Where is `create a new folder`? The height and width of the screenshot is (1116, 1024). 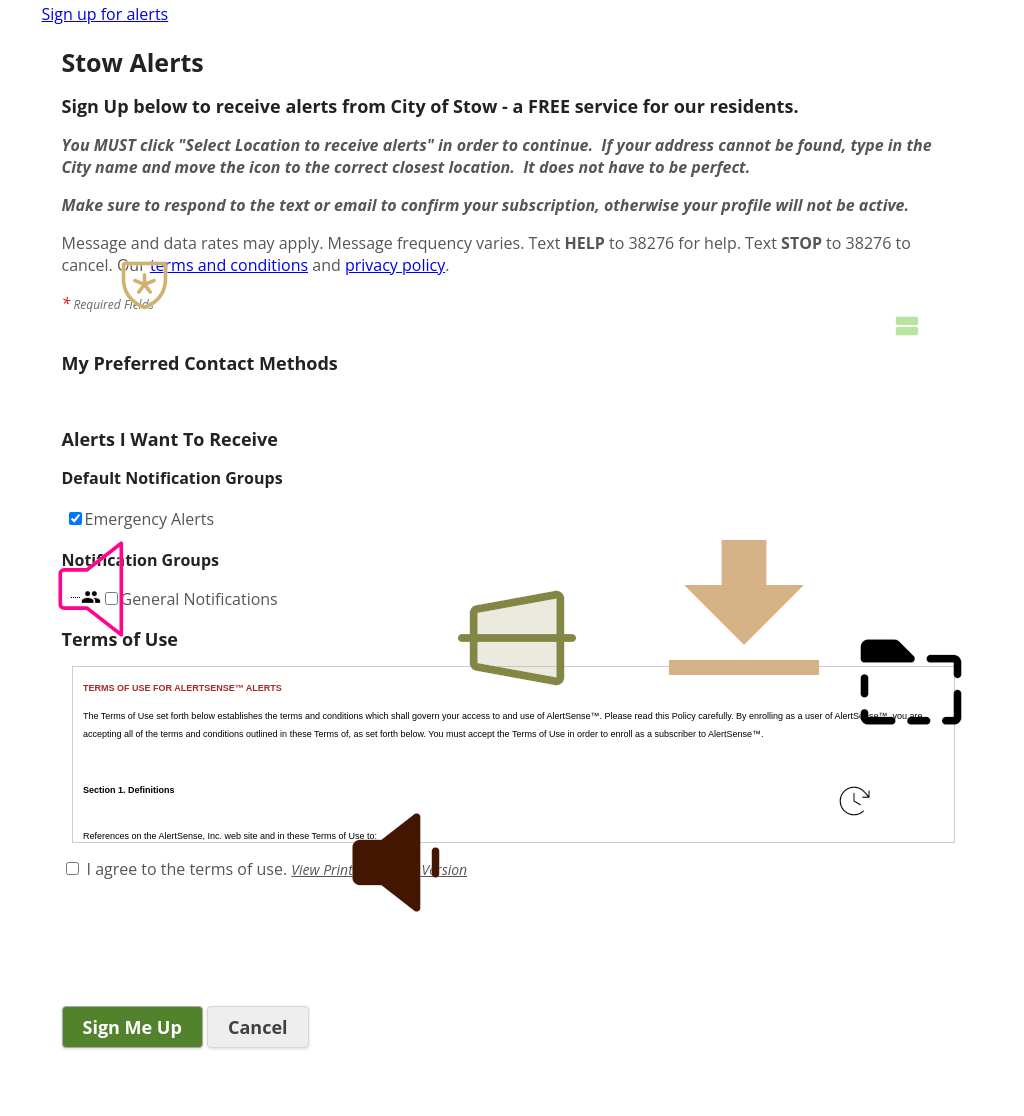 create a new folder is located at coordinates (911, 682).